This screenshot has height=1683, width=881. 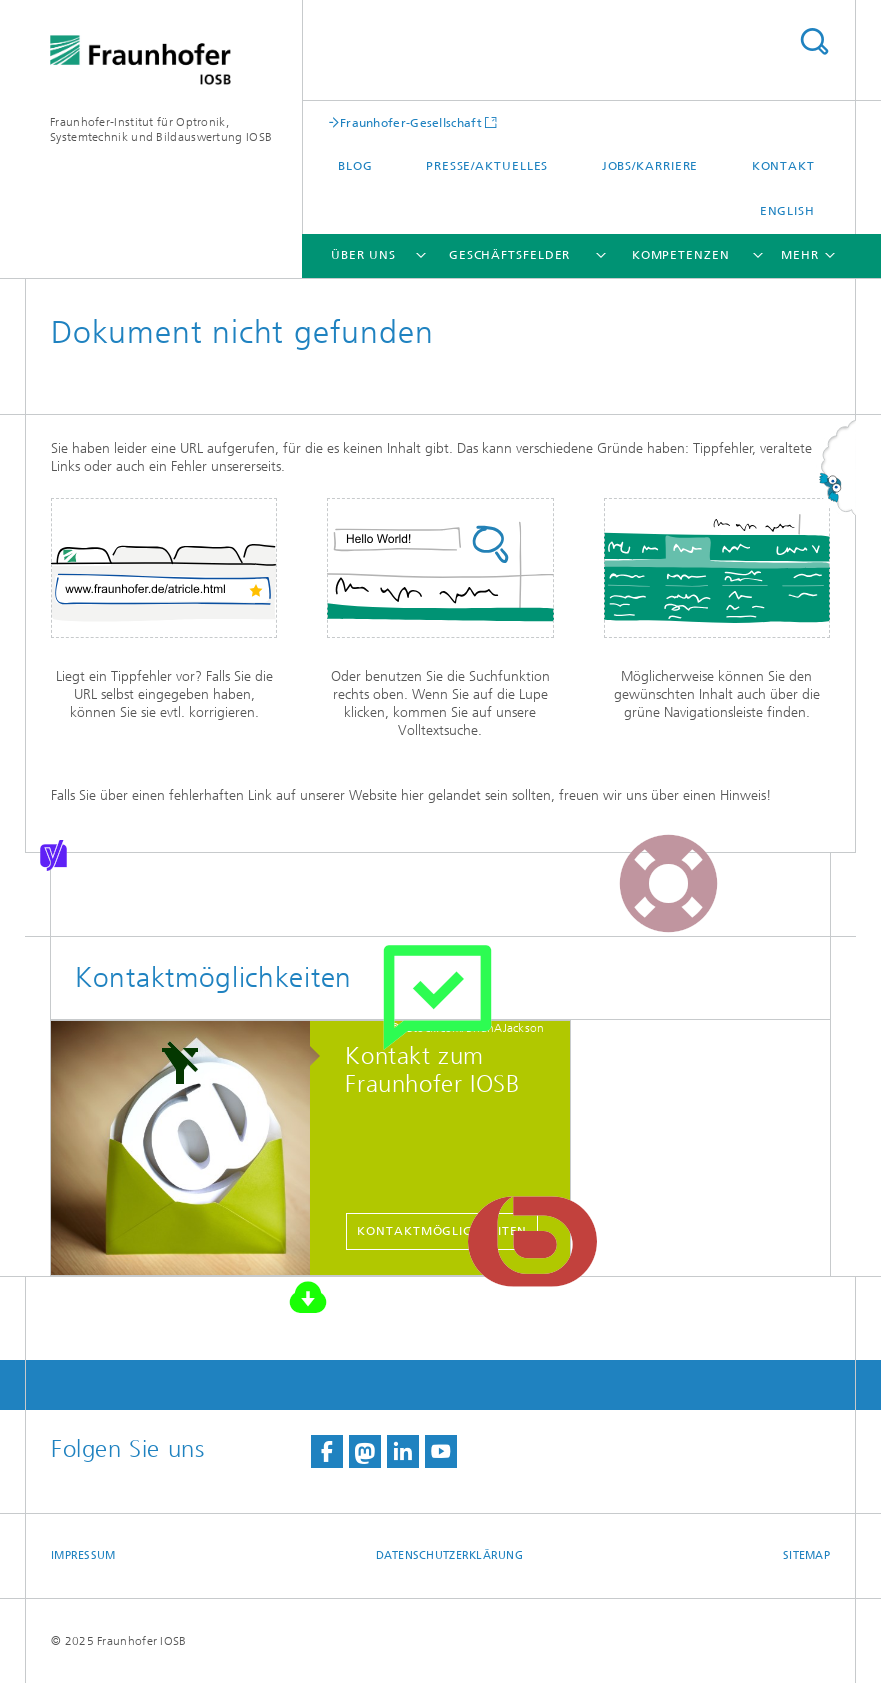 What do you see at coordinates (532, 1241) in the screenshot?
I see `boulanger brand logo` at bounding box center [532, 1241].